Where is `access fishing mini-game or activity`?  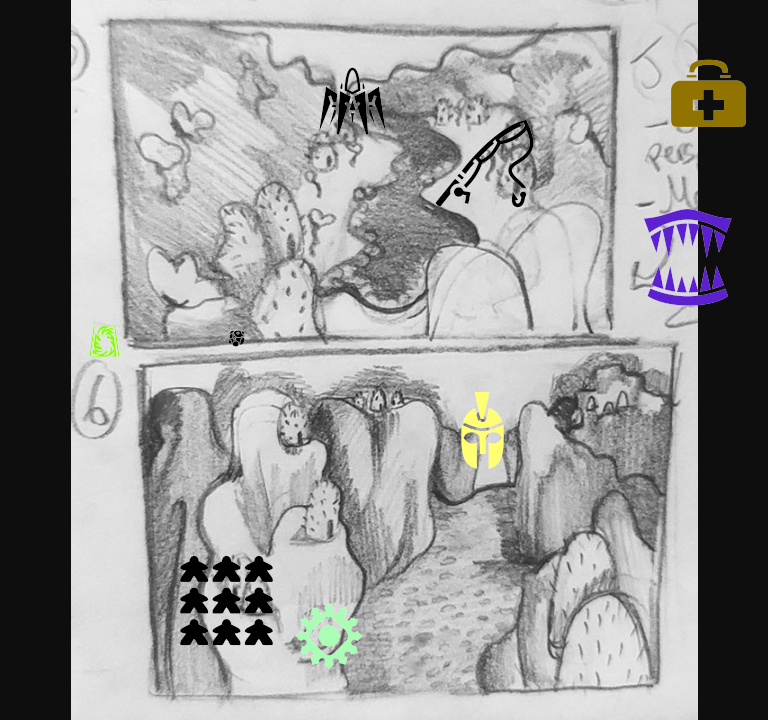
access fishing mini-game or activity is located at coordinates (484, 163).